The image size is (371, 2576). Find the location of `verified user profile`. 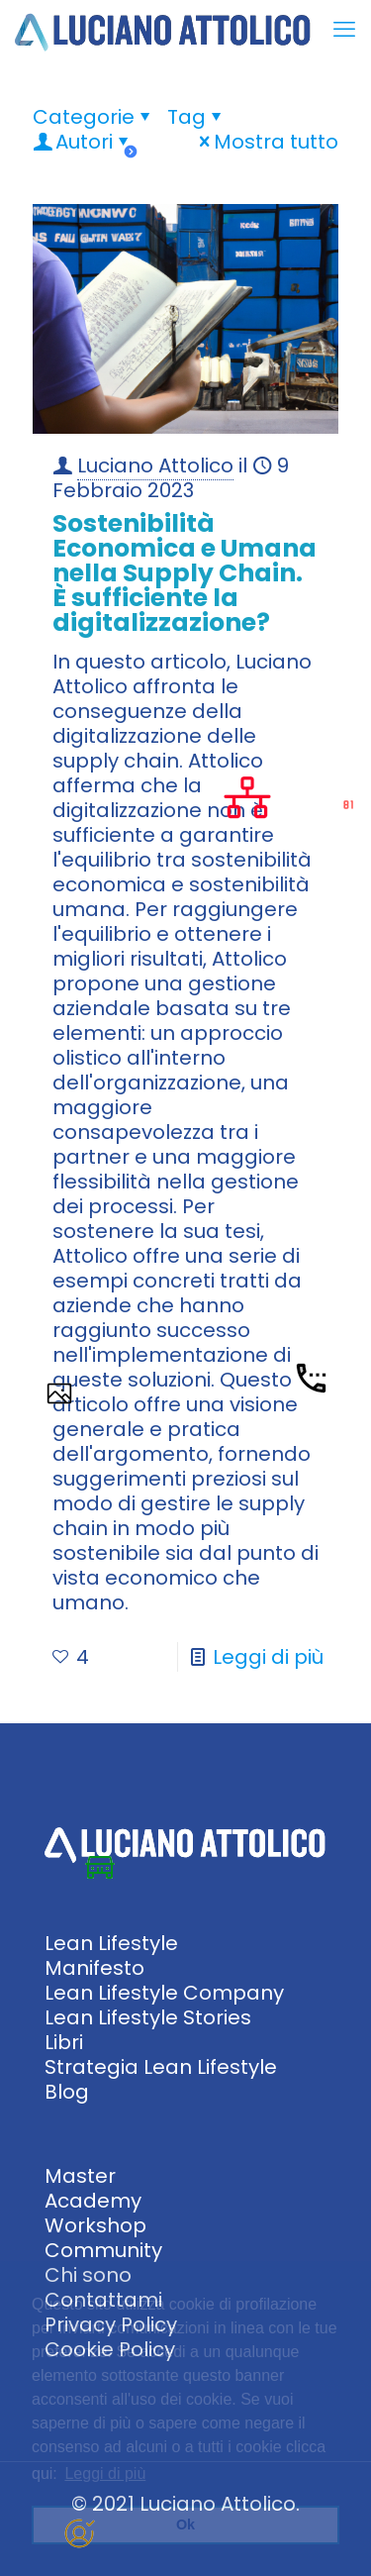

verified user profile is located at coordinates (79, 2533).